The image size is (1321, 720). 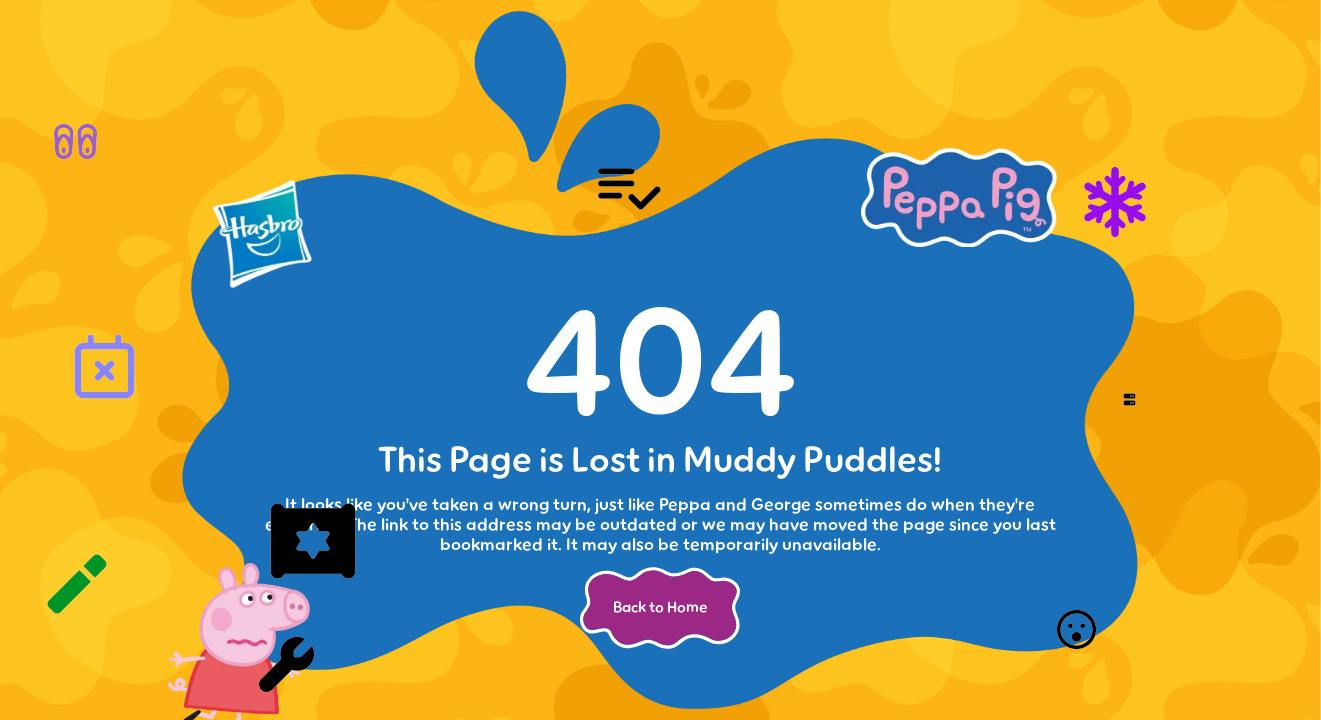 I want to click on surprised or shocked reaction emoji, so click(x=1076, y=629).